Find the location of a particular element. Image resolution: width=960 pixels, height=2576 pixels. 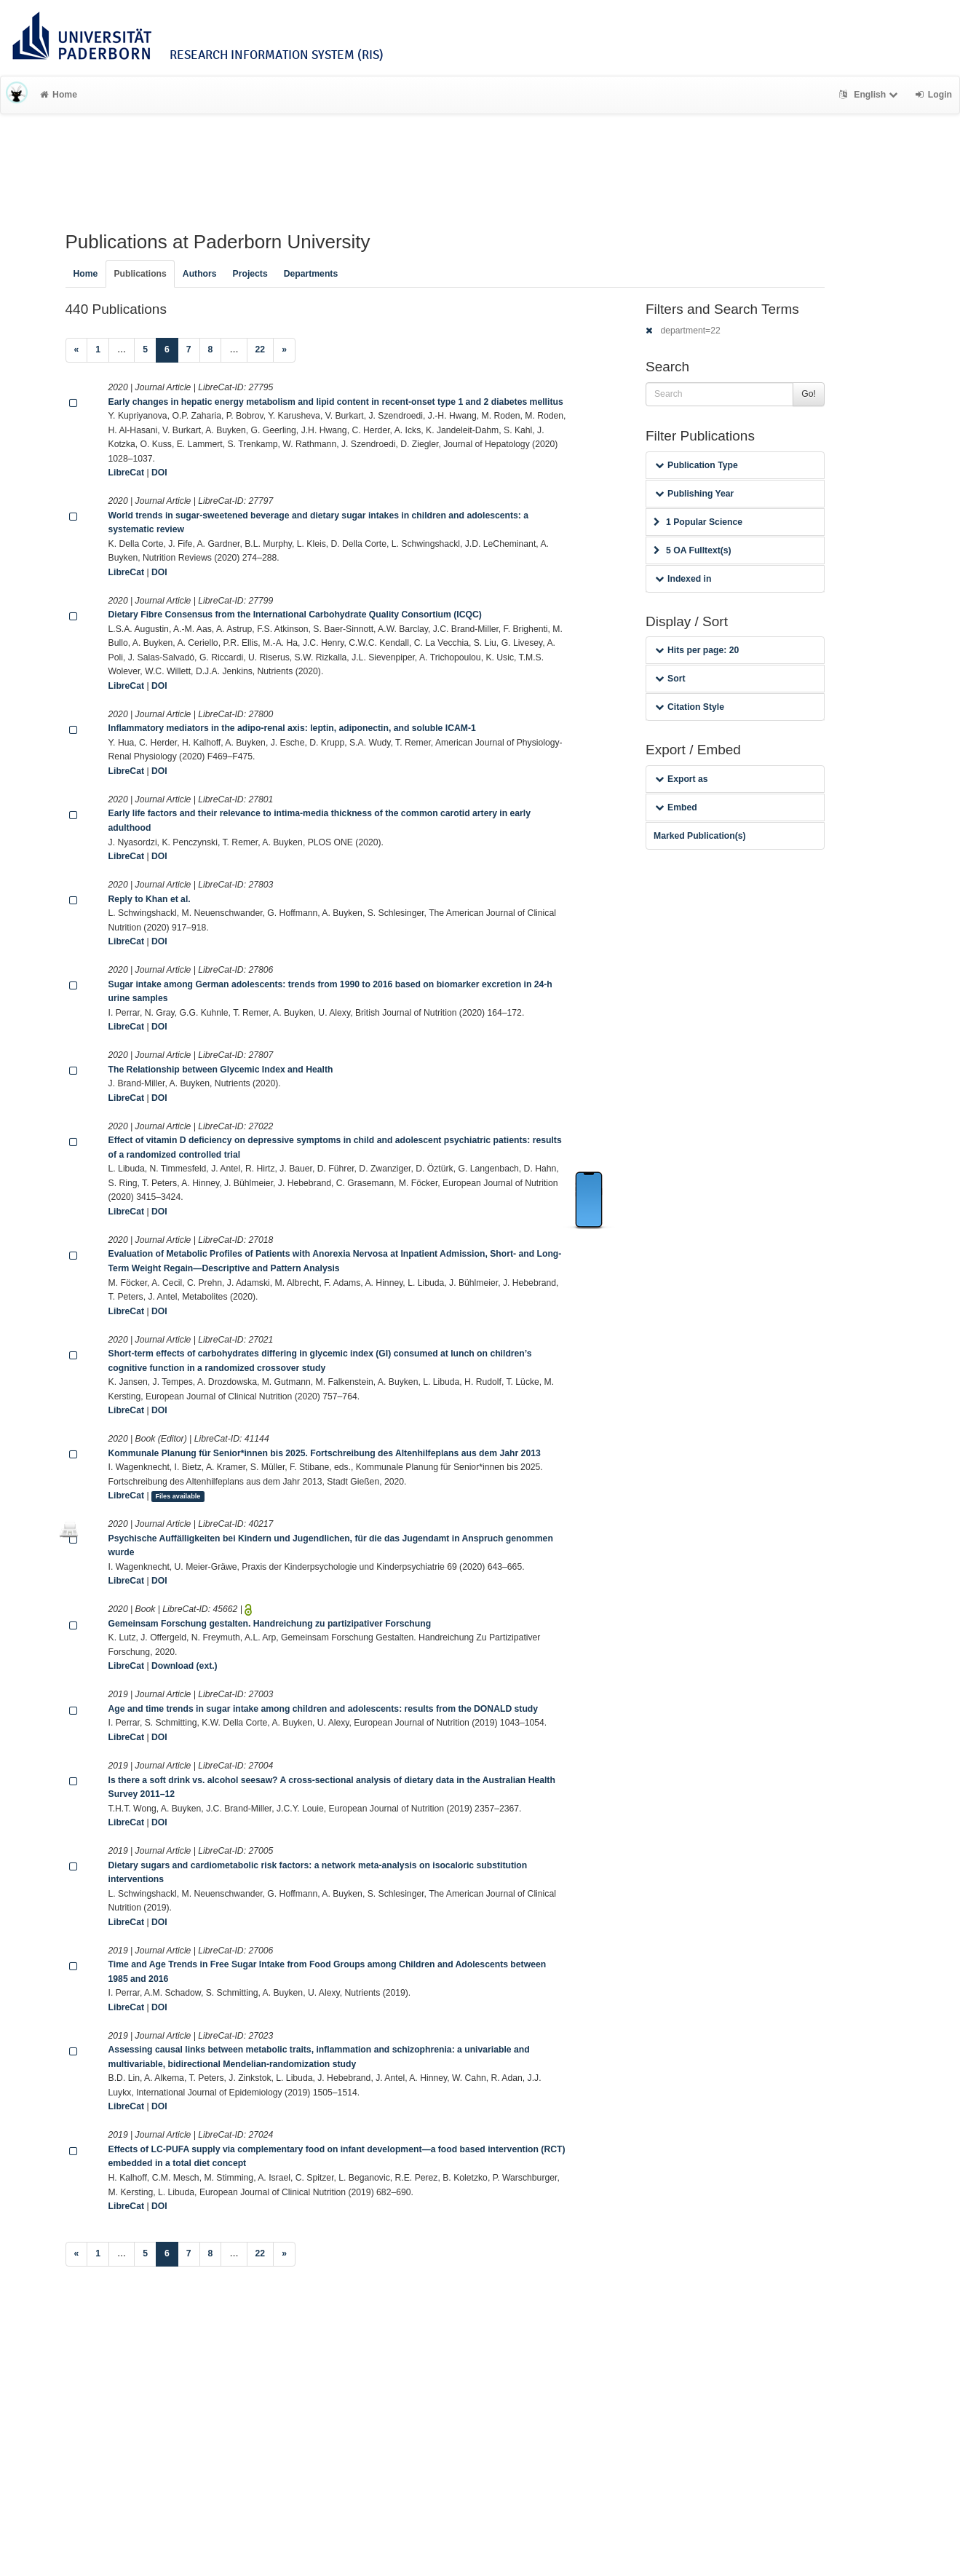

iPhone 13 device icon is located at coordinates (589, 1201).